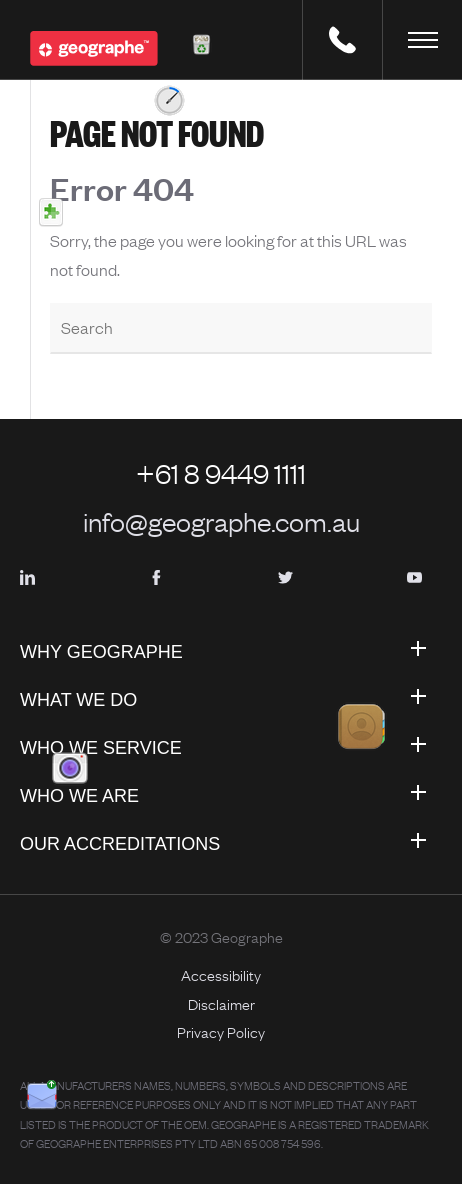  I want to click on an add-on or plugin file type, so click(51, 212).